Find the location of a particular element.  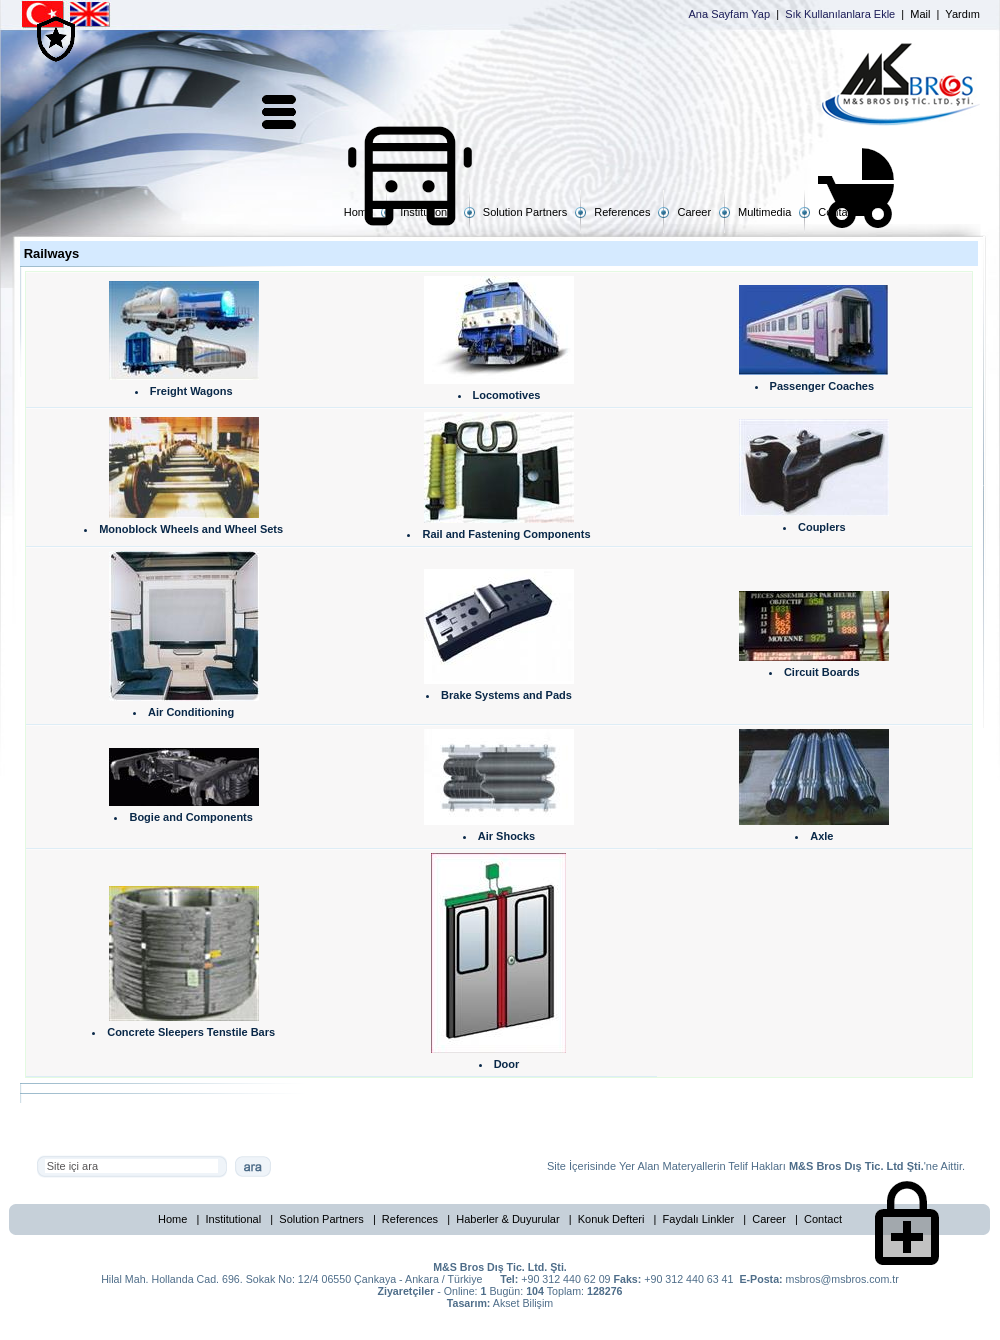

indicates enhanced or additional security protection is located at coordinates (907, 1225).